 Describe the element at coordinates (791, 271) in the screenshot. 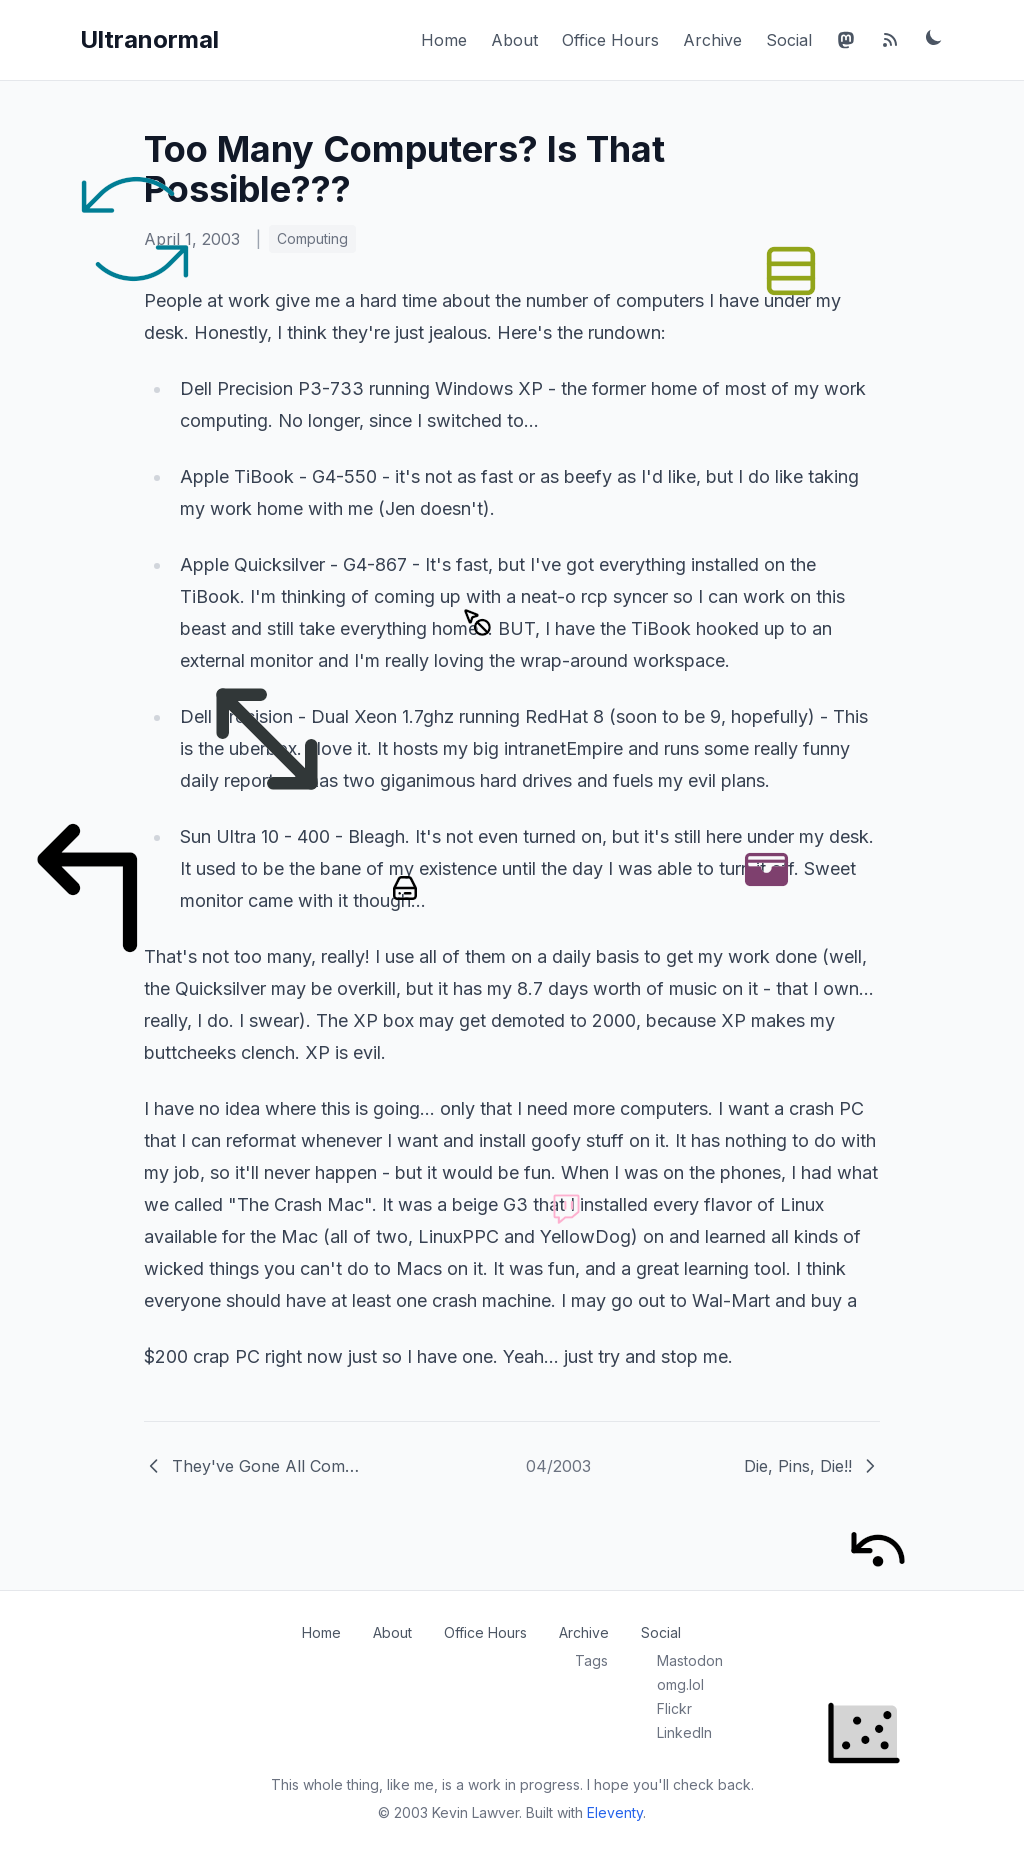

I see `switch to list view` at that location.